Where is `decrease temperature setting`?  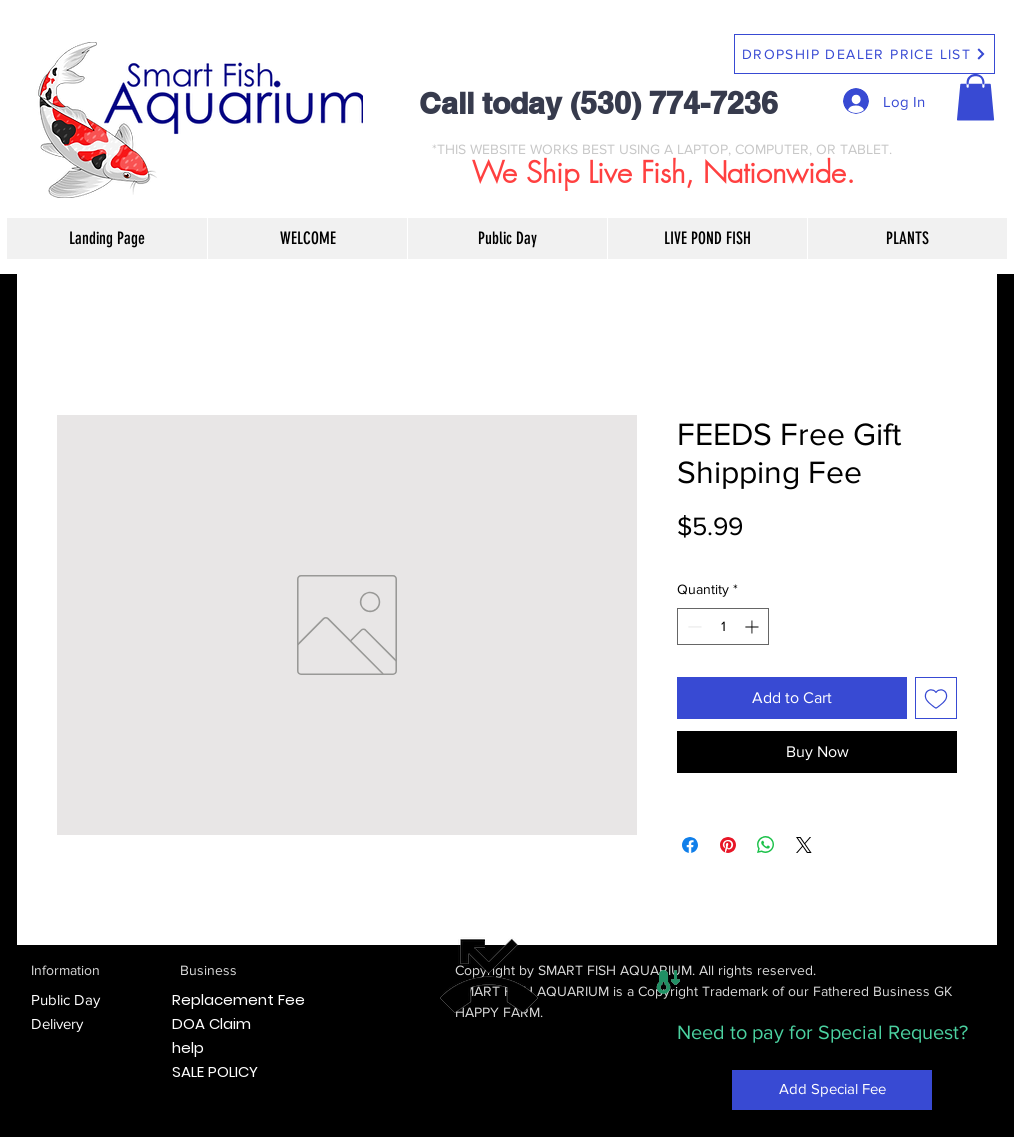 decrease temperature setting is located at coordinates (668, 982).